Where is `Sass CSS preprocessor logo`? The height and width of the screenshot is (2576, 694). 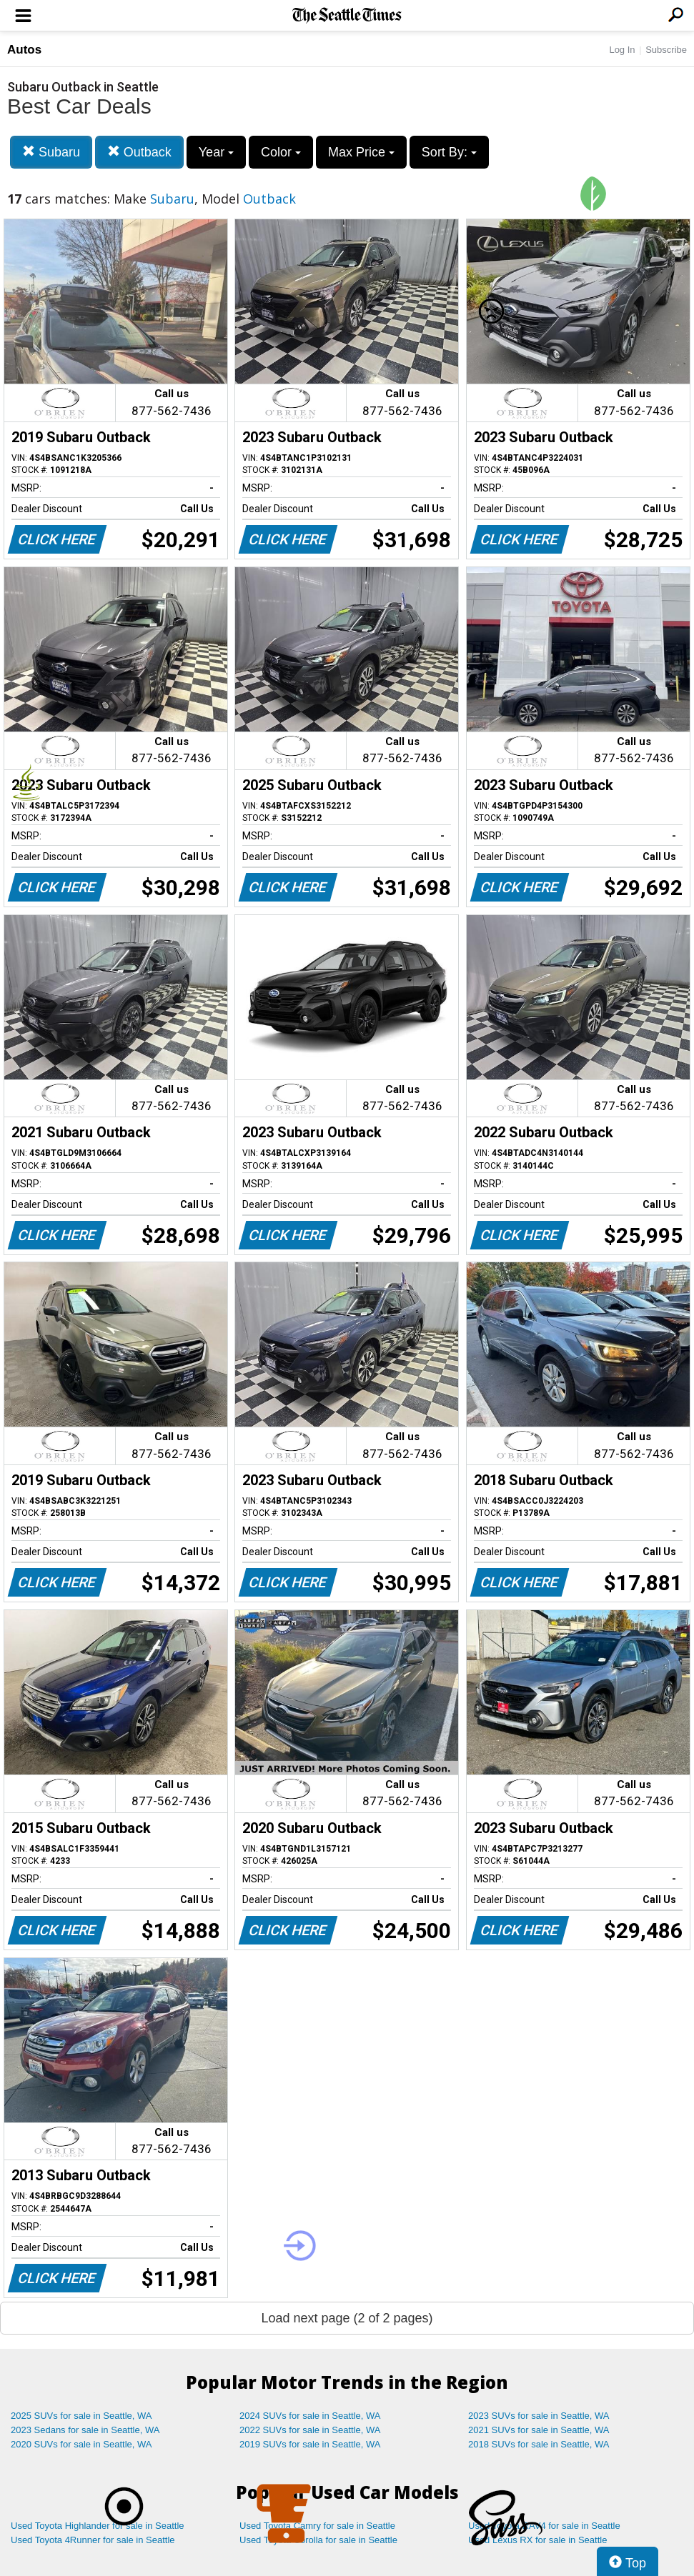
Sass CSS preprocessor logo is located at coordinates (505, 2517).